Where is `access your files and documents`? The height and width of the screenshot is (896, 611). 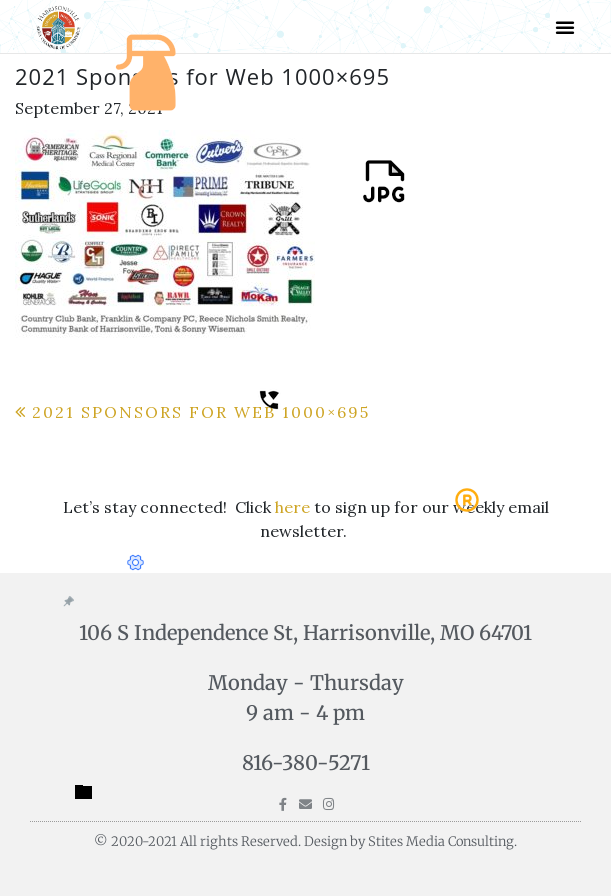
access your files and documents is located at coordinates (83, 791).